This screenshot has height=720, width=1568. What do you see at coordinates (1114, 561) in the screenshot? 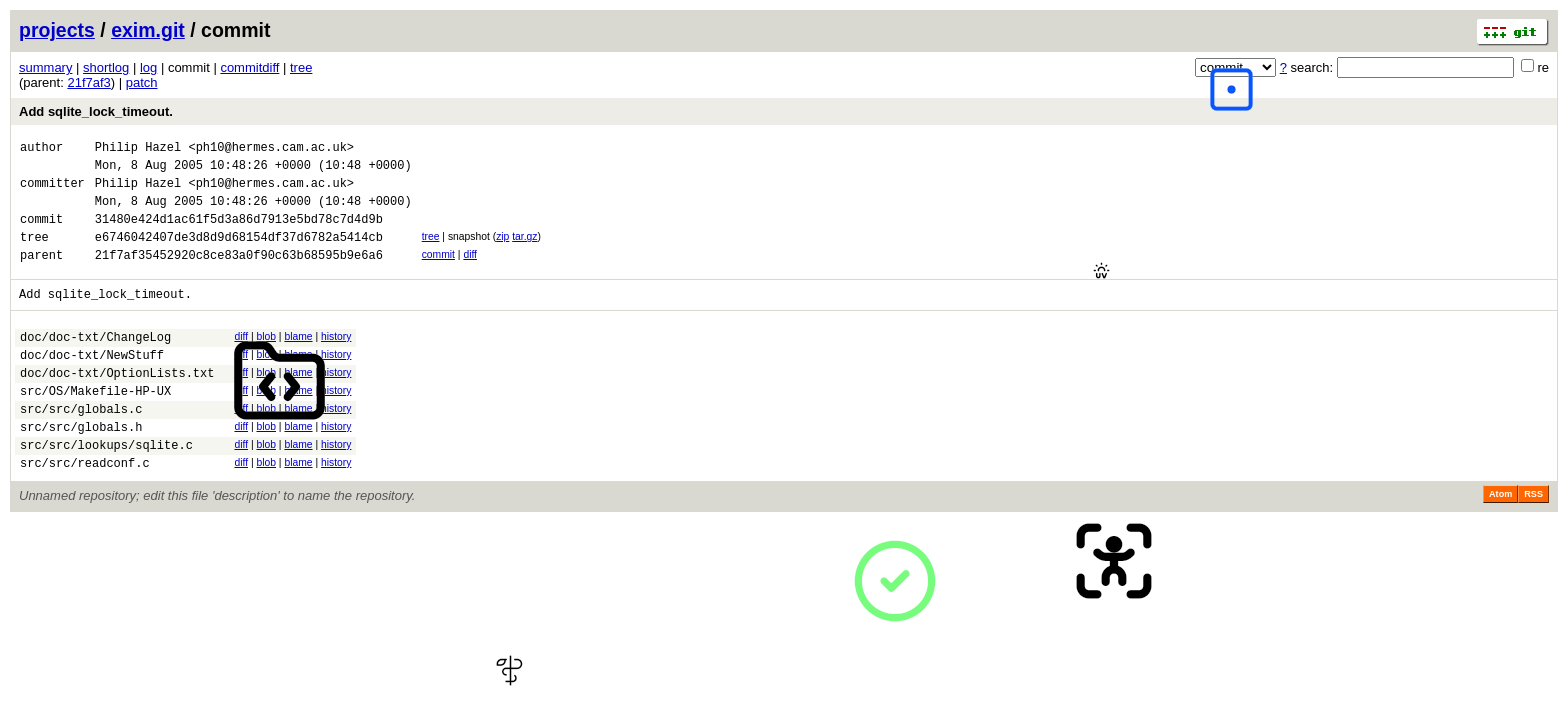
I see `scan or detect body position` at bounding box center [1114, 561].